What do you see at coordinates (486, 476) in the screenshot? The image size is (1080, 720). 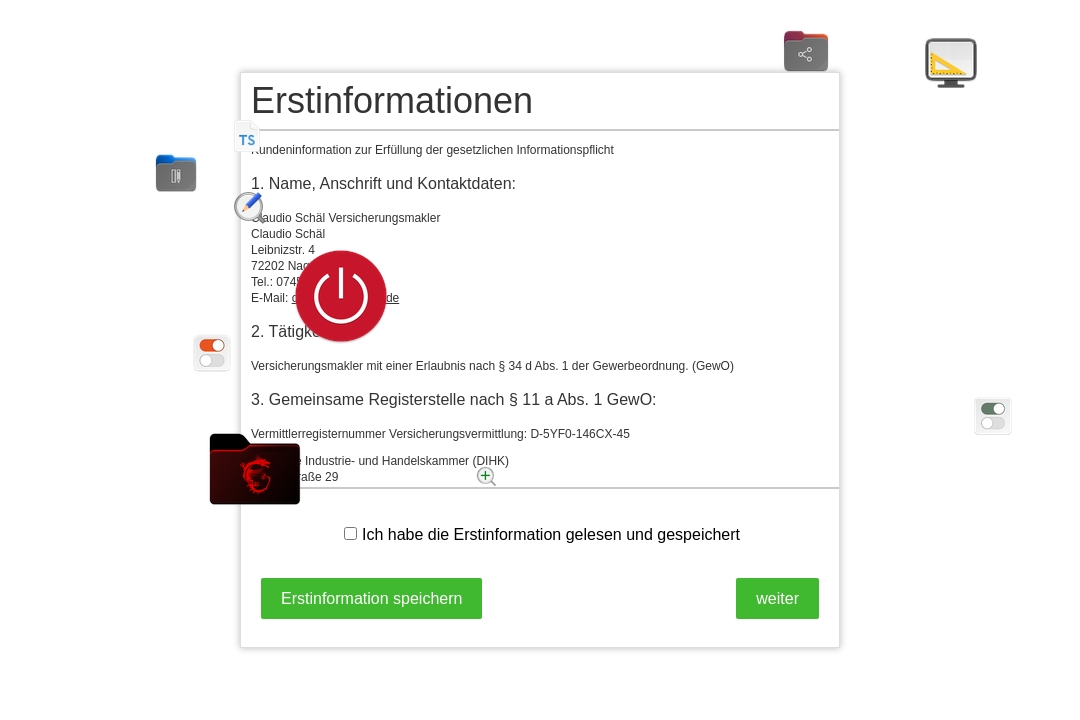 I see `zoom to fit content within the current view` at bounding box center [486, 476].